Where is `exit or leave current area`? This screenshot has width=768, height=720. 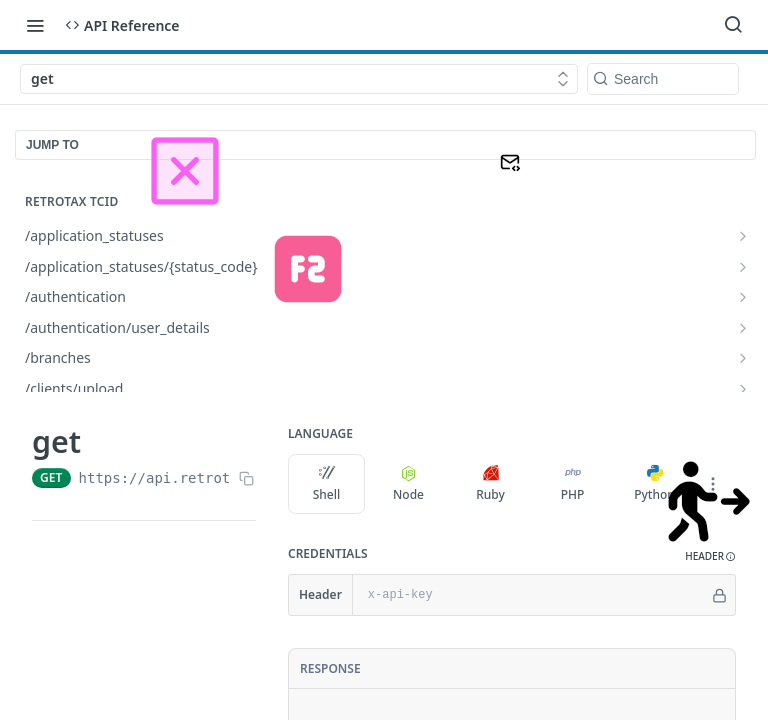 exit or leave current area is located at coordinates (708, 501).